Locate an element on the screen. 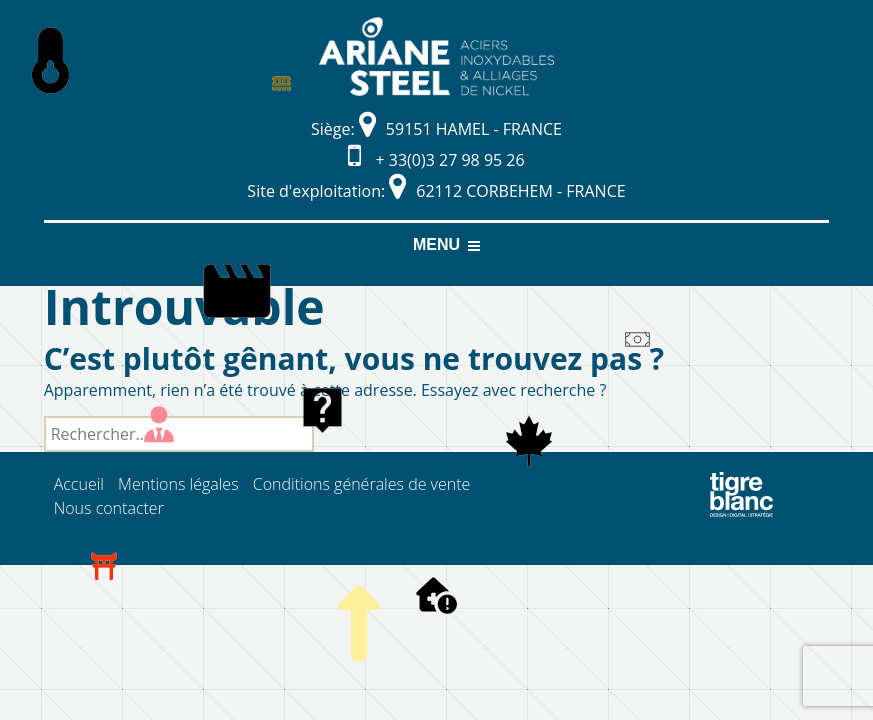 The image size is (873, 720). create a new video or movie project is located at coordinates (237, 291).